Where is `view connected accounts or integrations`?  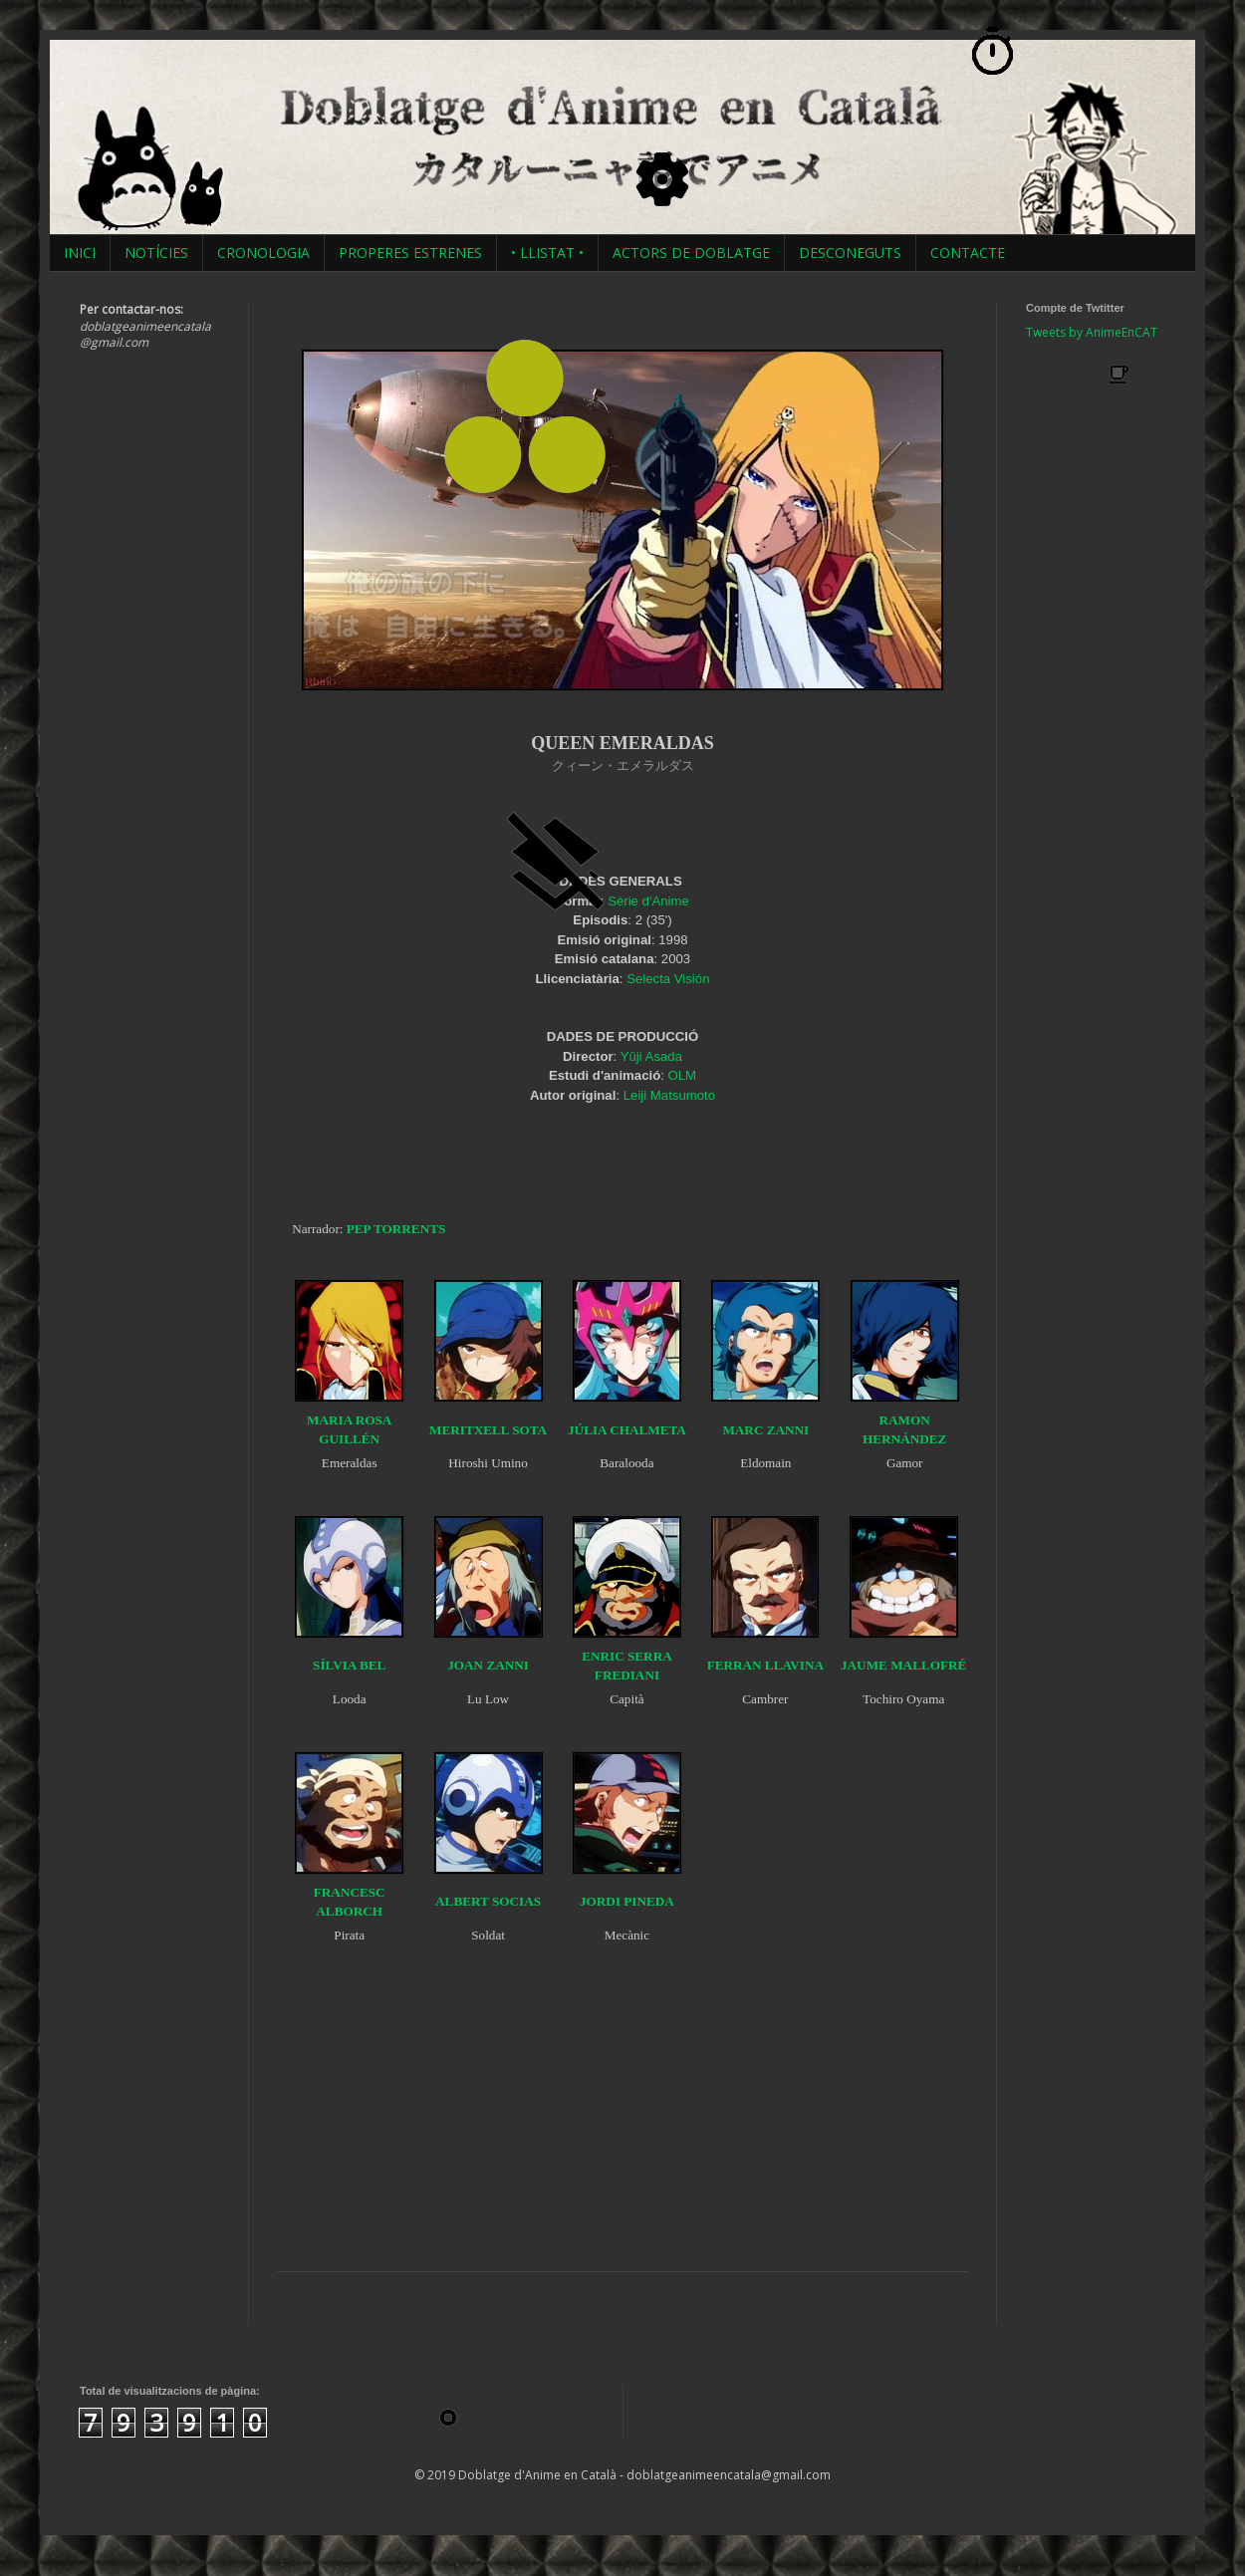 view connected accounts or integrations is located at coordinates (525, 416).